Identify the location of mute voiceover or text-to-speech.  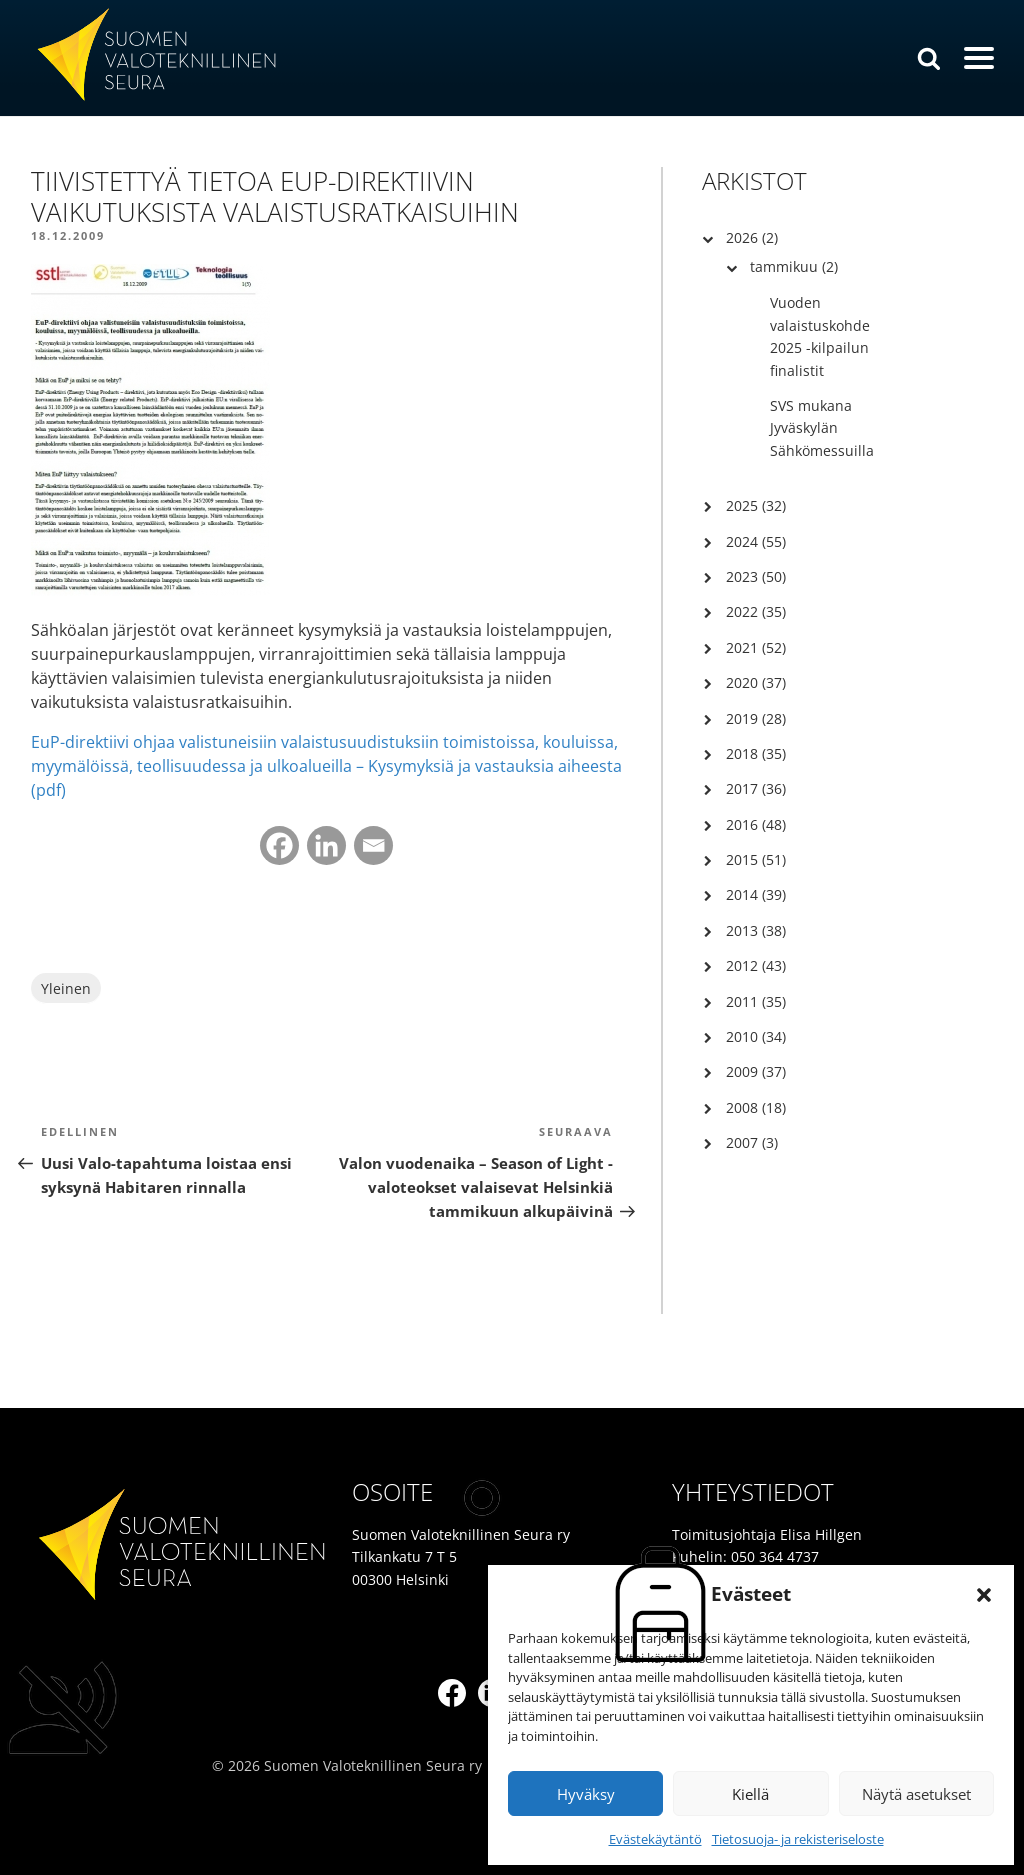
(63, 1710).